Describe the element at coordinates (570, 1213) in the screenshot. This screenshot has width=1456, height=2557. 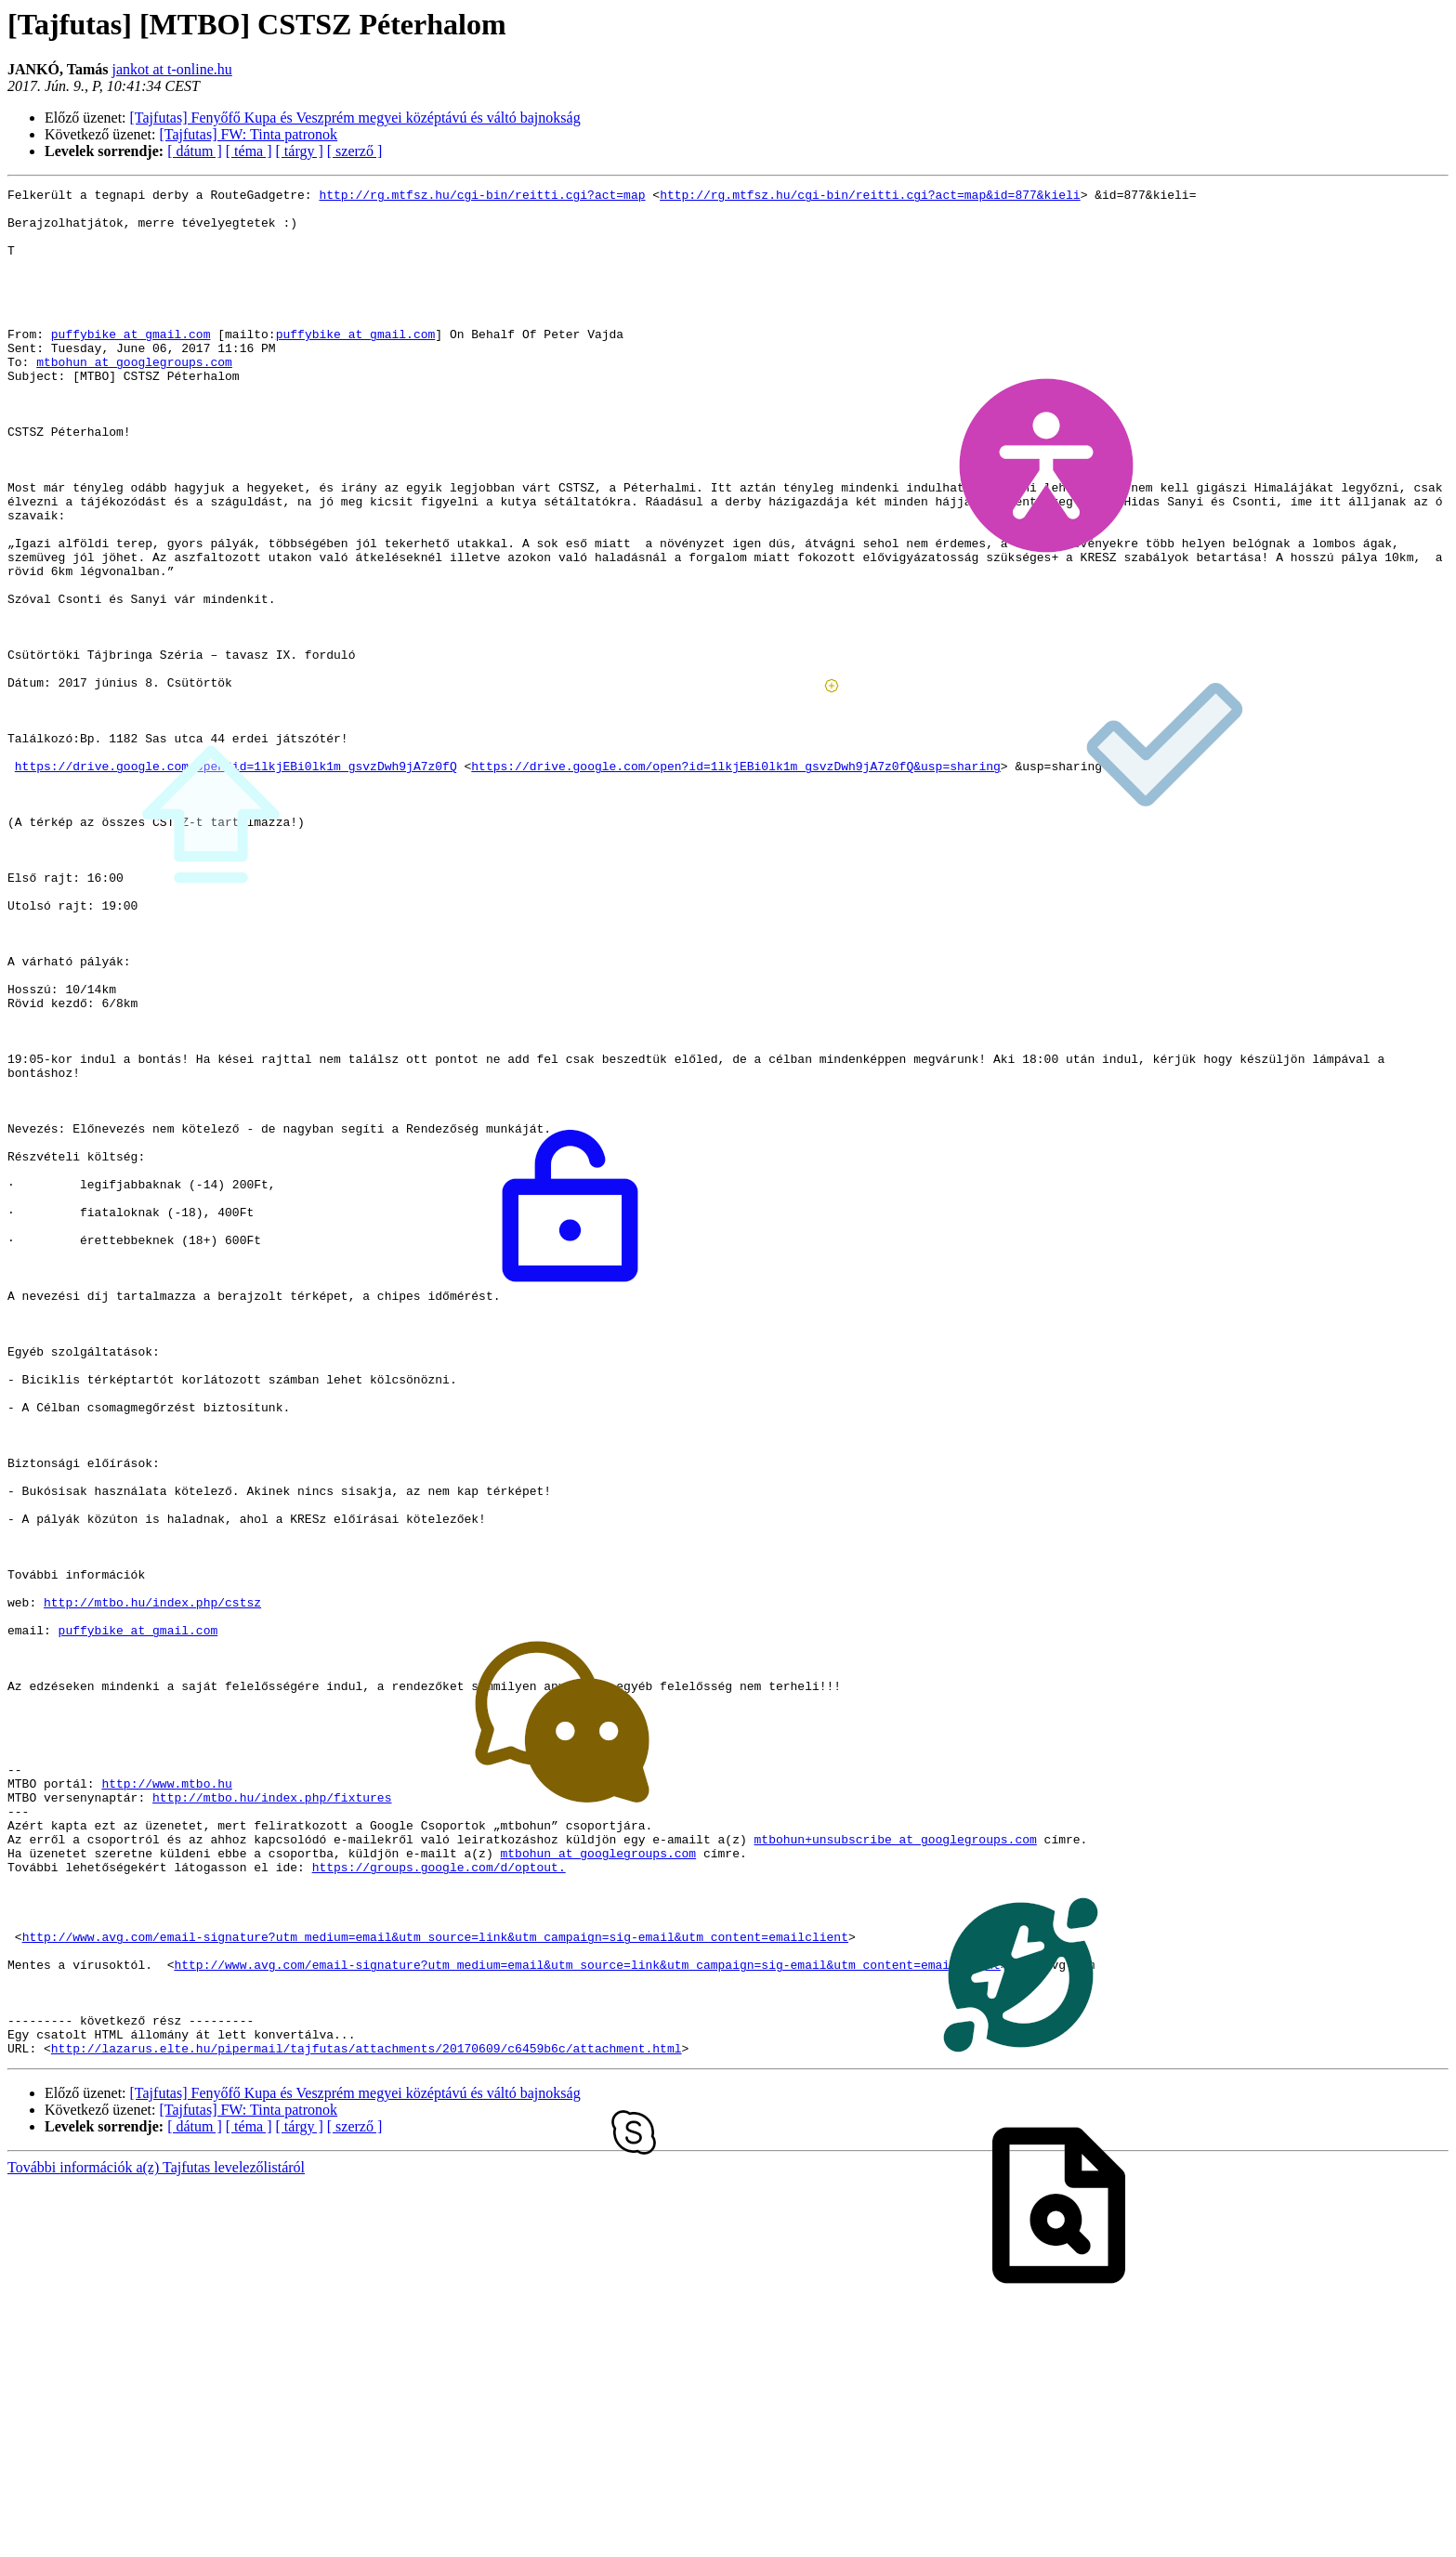
I see `unlock or access secured content` at that location.